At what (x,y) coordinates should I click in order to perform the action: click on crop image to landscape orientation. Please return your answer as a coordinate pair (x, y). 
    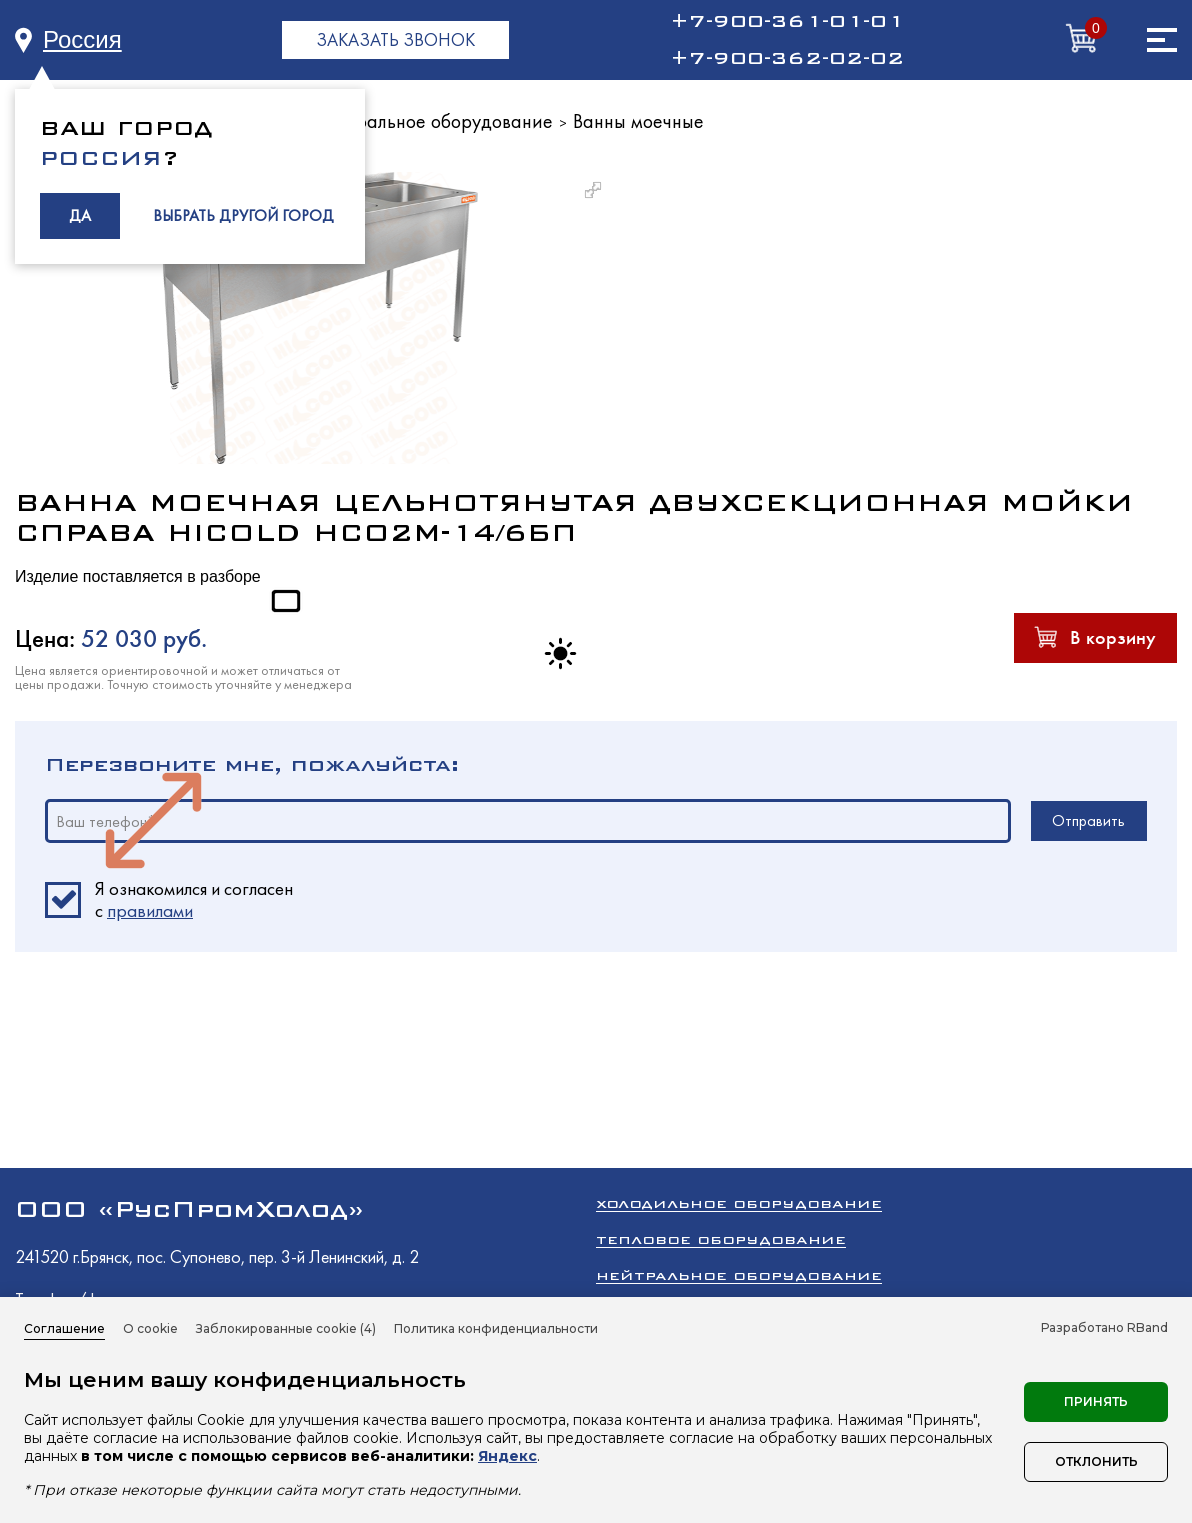
    Looking at the image, I should click on (286, 601).